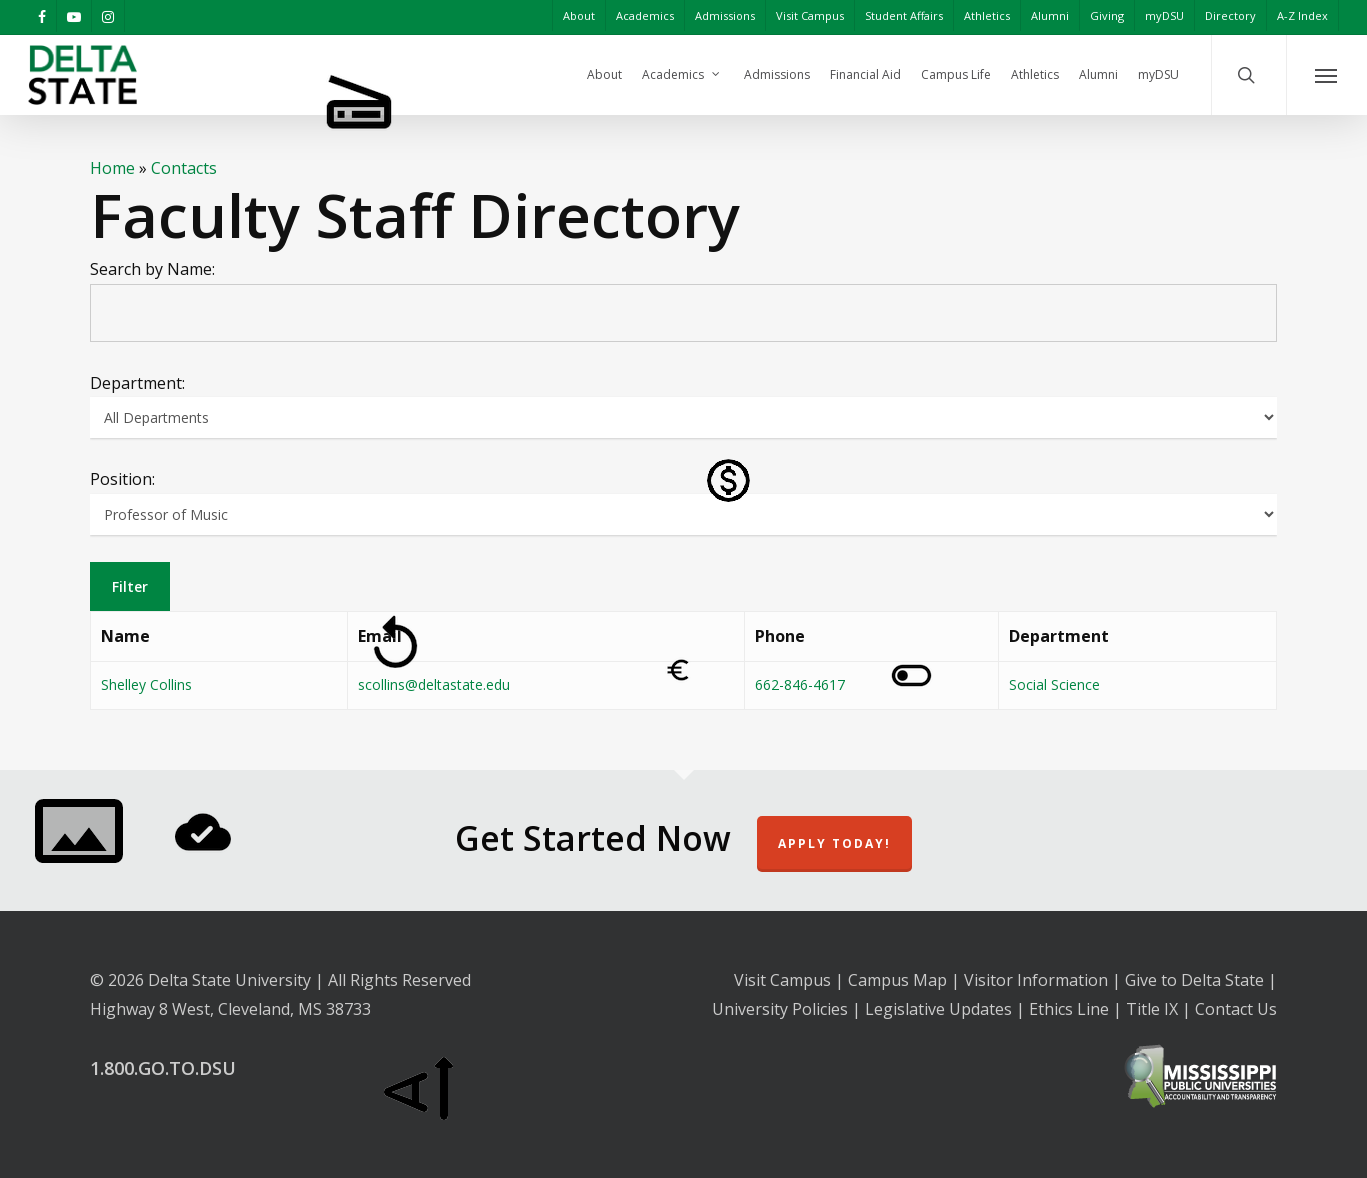 The image size is (1367, 1178). I want to click on file successfully uploaded to cloud, so click(203, 832).